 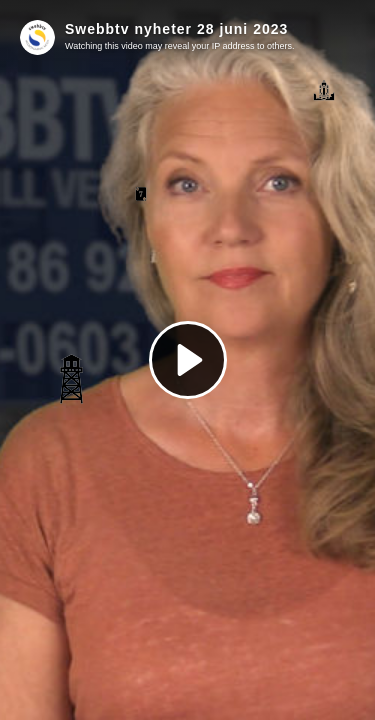 I want to click on view or access lookout points on a map, so click(x=71, y=378).